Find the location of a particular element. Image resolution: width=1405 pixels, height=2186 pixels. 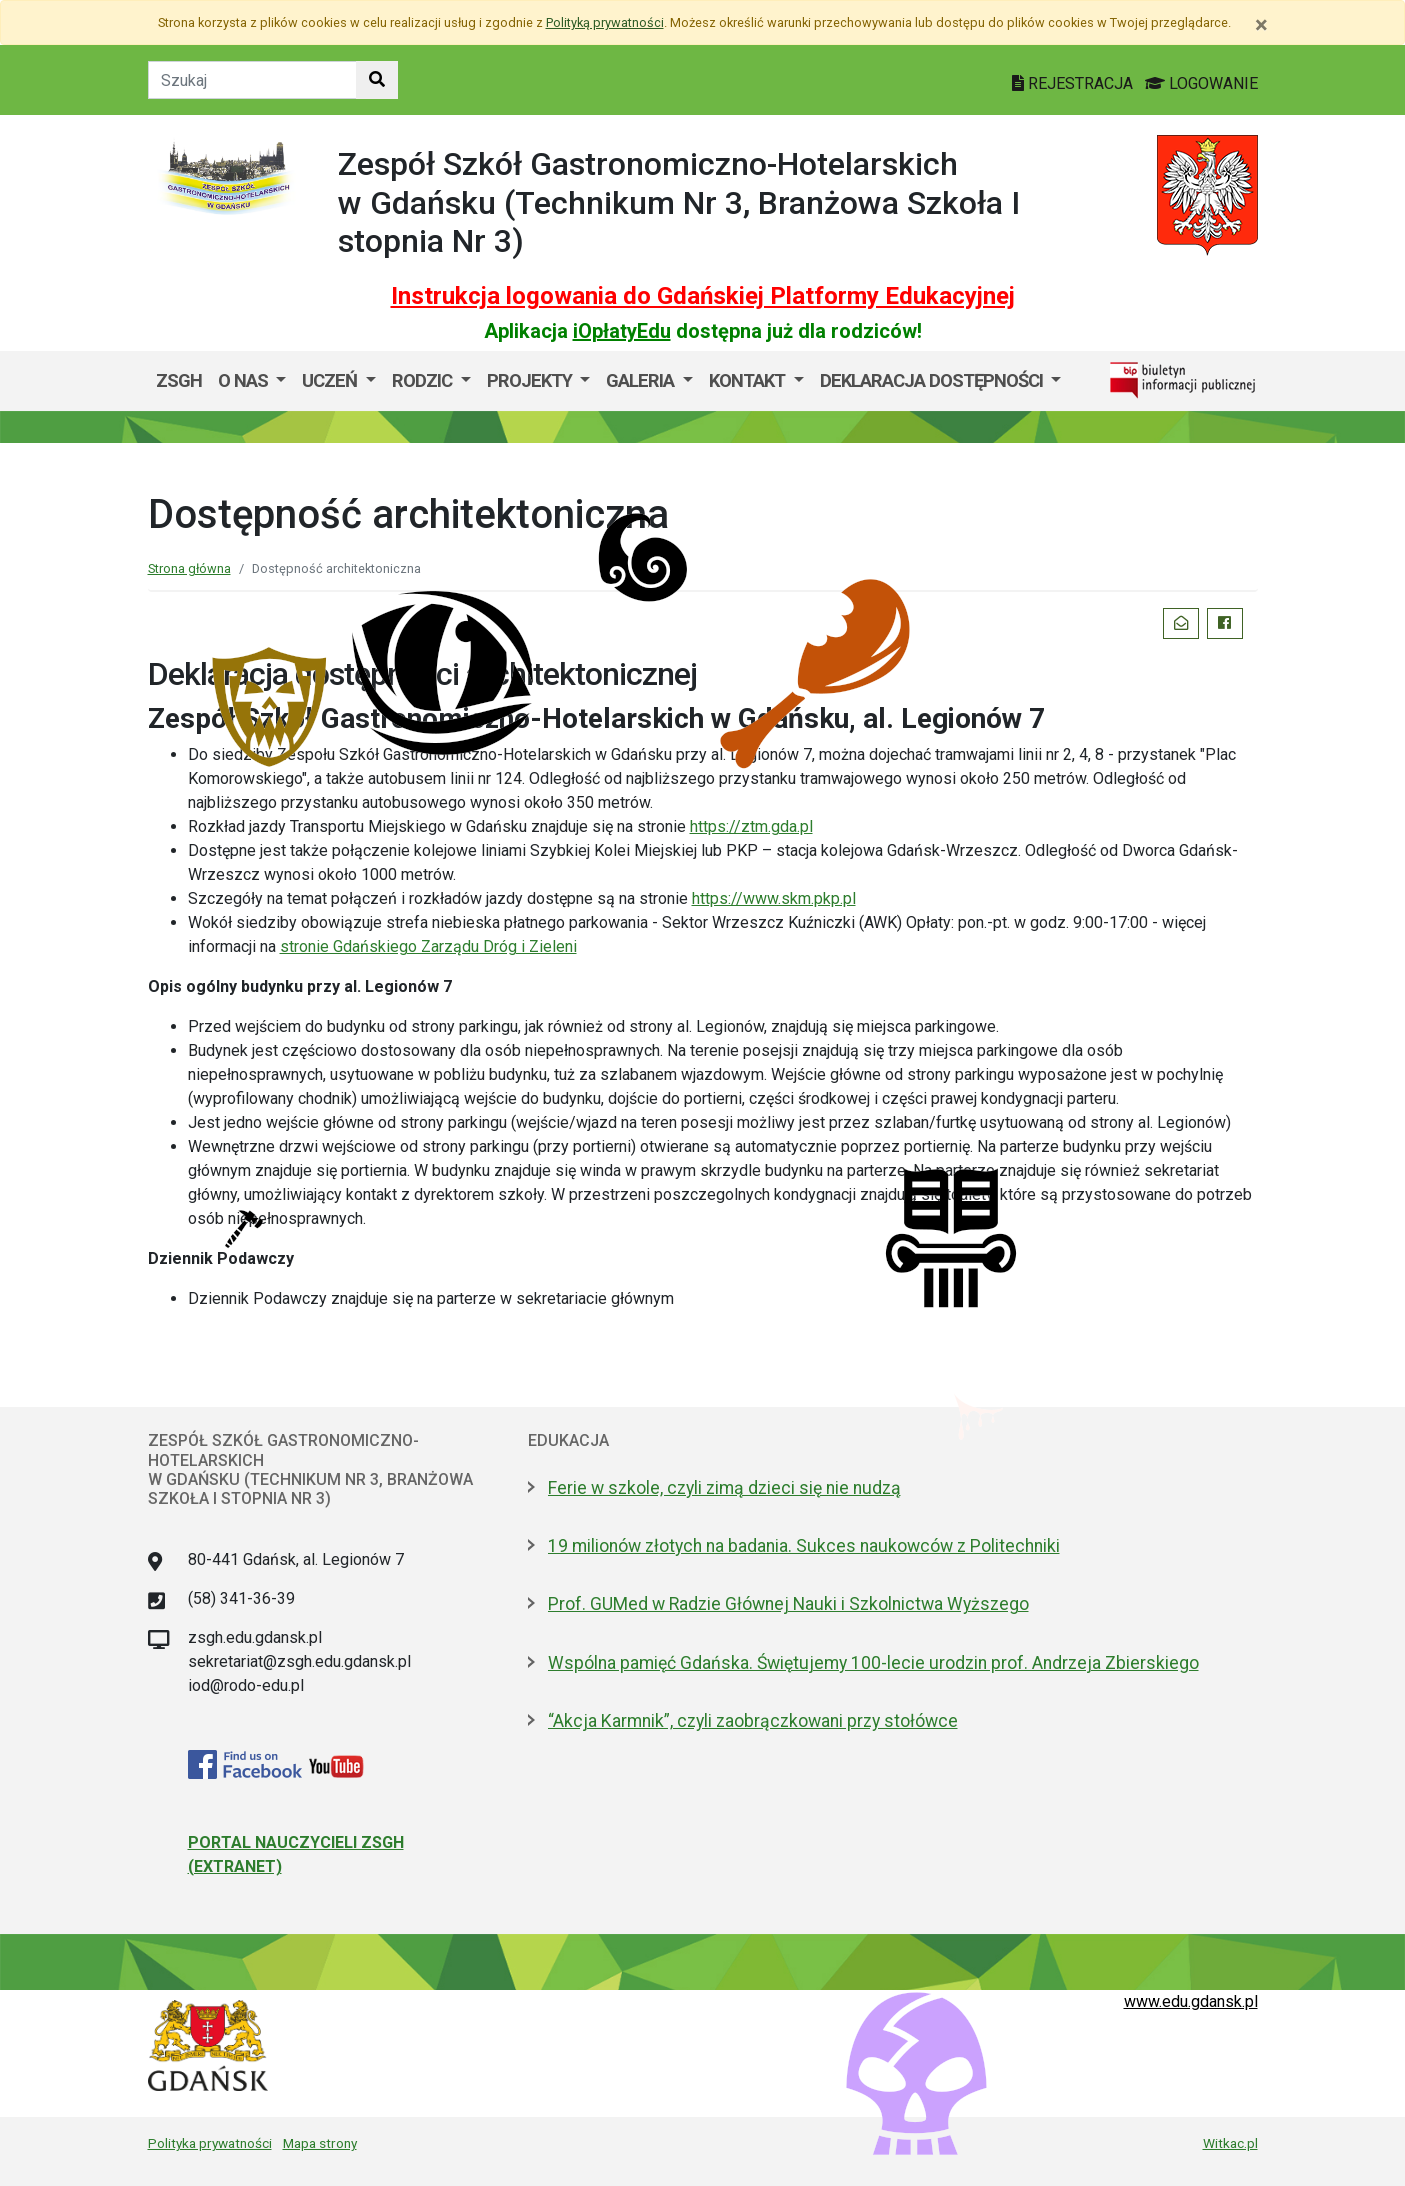

indicates weather conditions in a game interface is located at coordinates (642, 557).